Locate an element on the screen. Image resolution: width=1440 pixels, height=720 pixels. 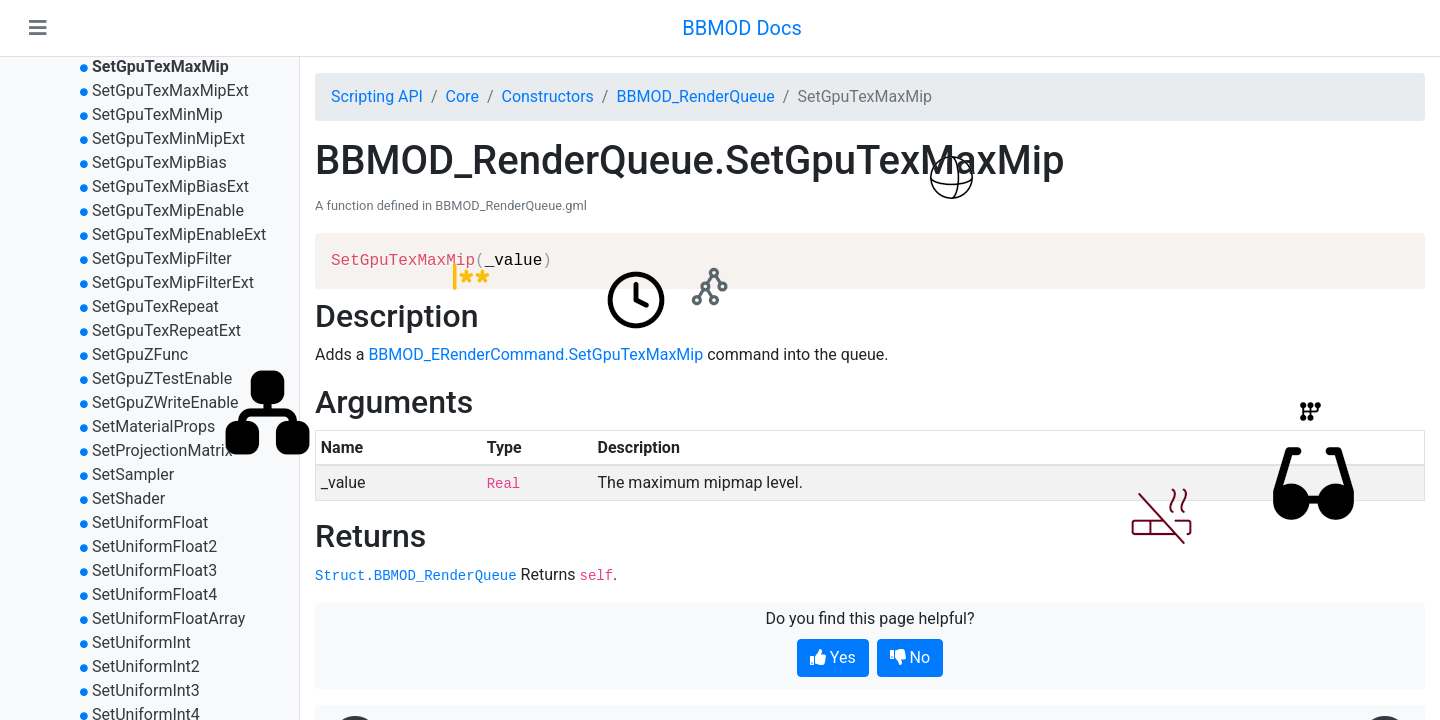
indicates manual transmission or gear settings is located at coordinates (1310, 411).